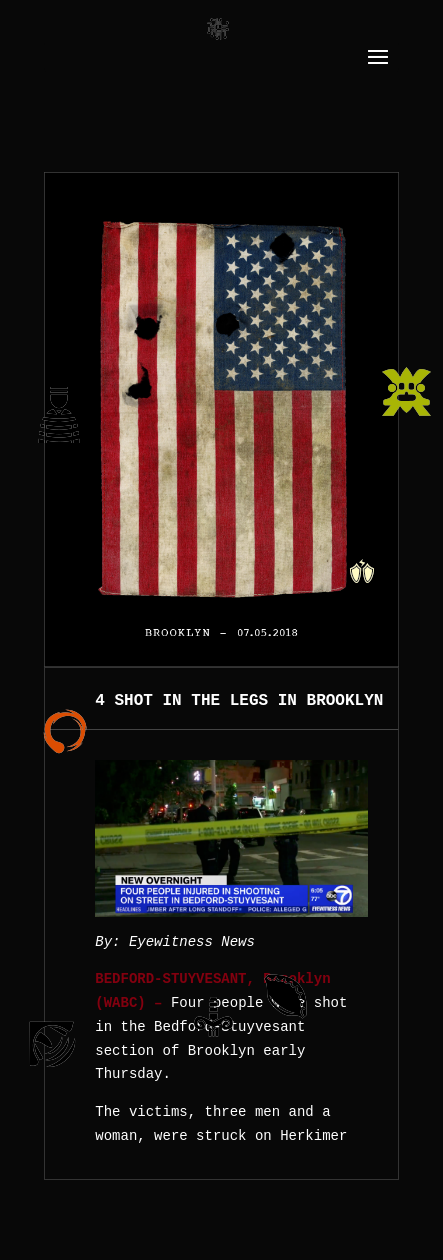 Image resolution: width=443 pixels, height=1260 pixels. What do you see at coordinates (52, 1044) in the screenshot?
I see `activate voice command or shout ability` at bounding box center [52, 1044].